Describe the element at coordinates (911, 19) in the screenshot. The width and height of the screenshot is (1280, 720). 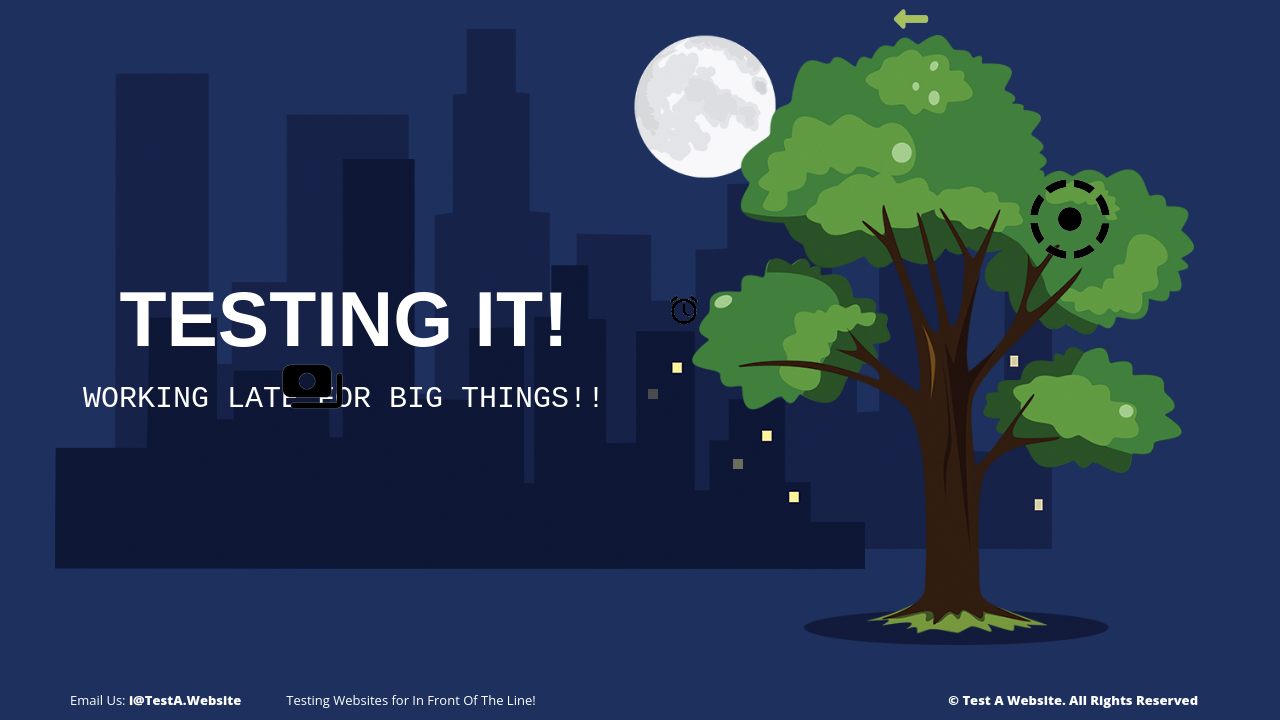
I see `go back to the previous screen` at that location.